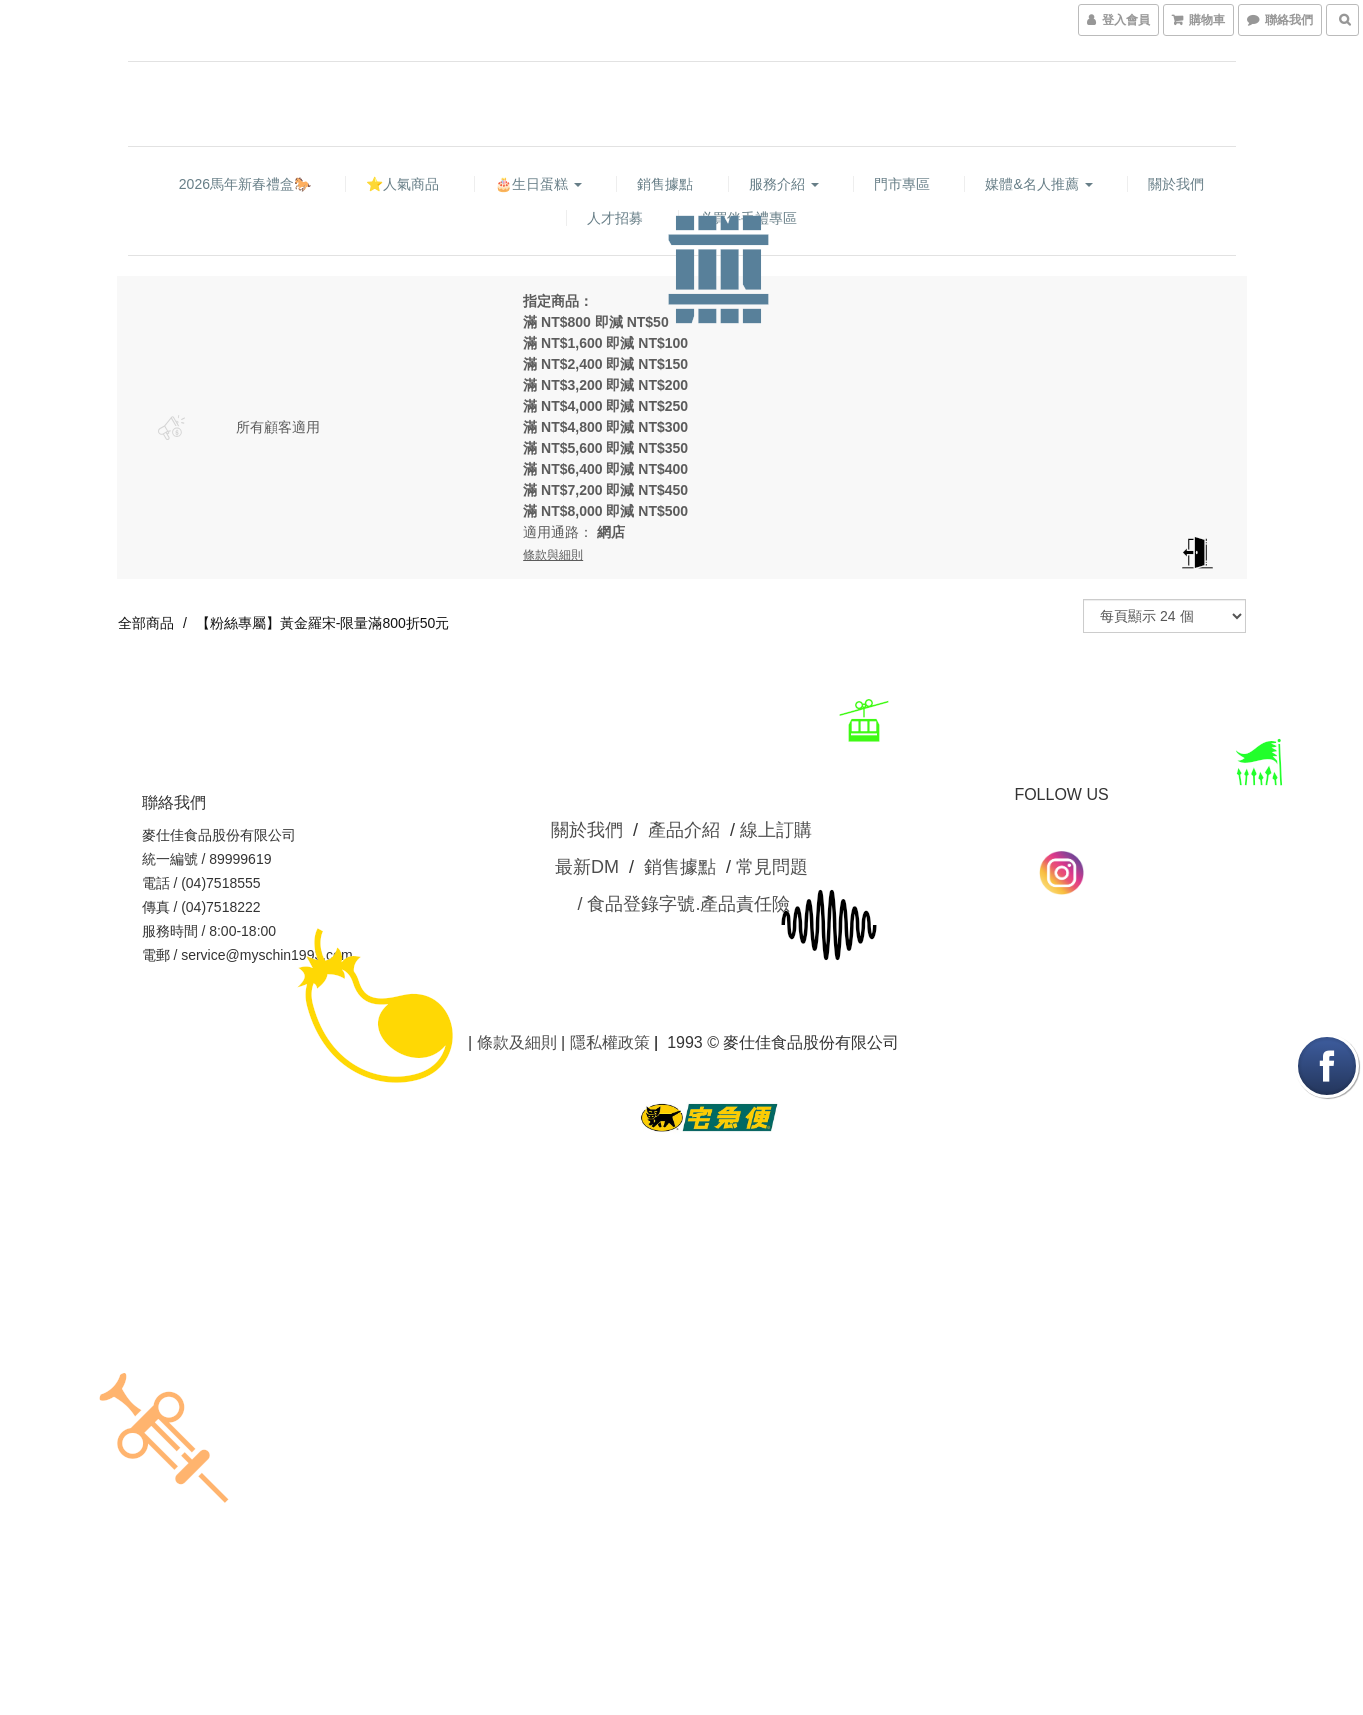 The height and width of the screenshot is (1715, 1363). Describe the element at coordinates (375, 1006) in the screenshot. I see `select eggplant/aubergine ingredient` at that location.